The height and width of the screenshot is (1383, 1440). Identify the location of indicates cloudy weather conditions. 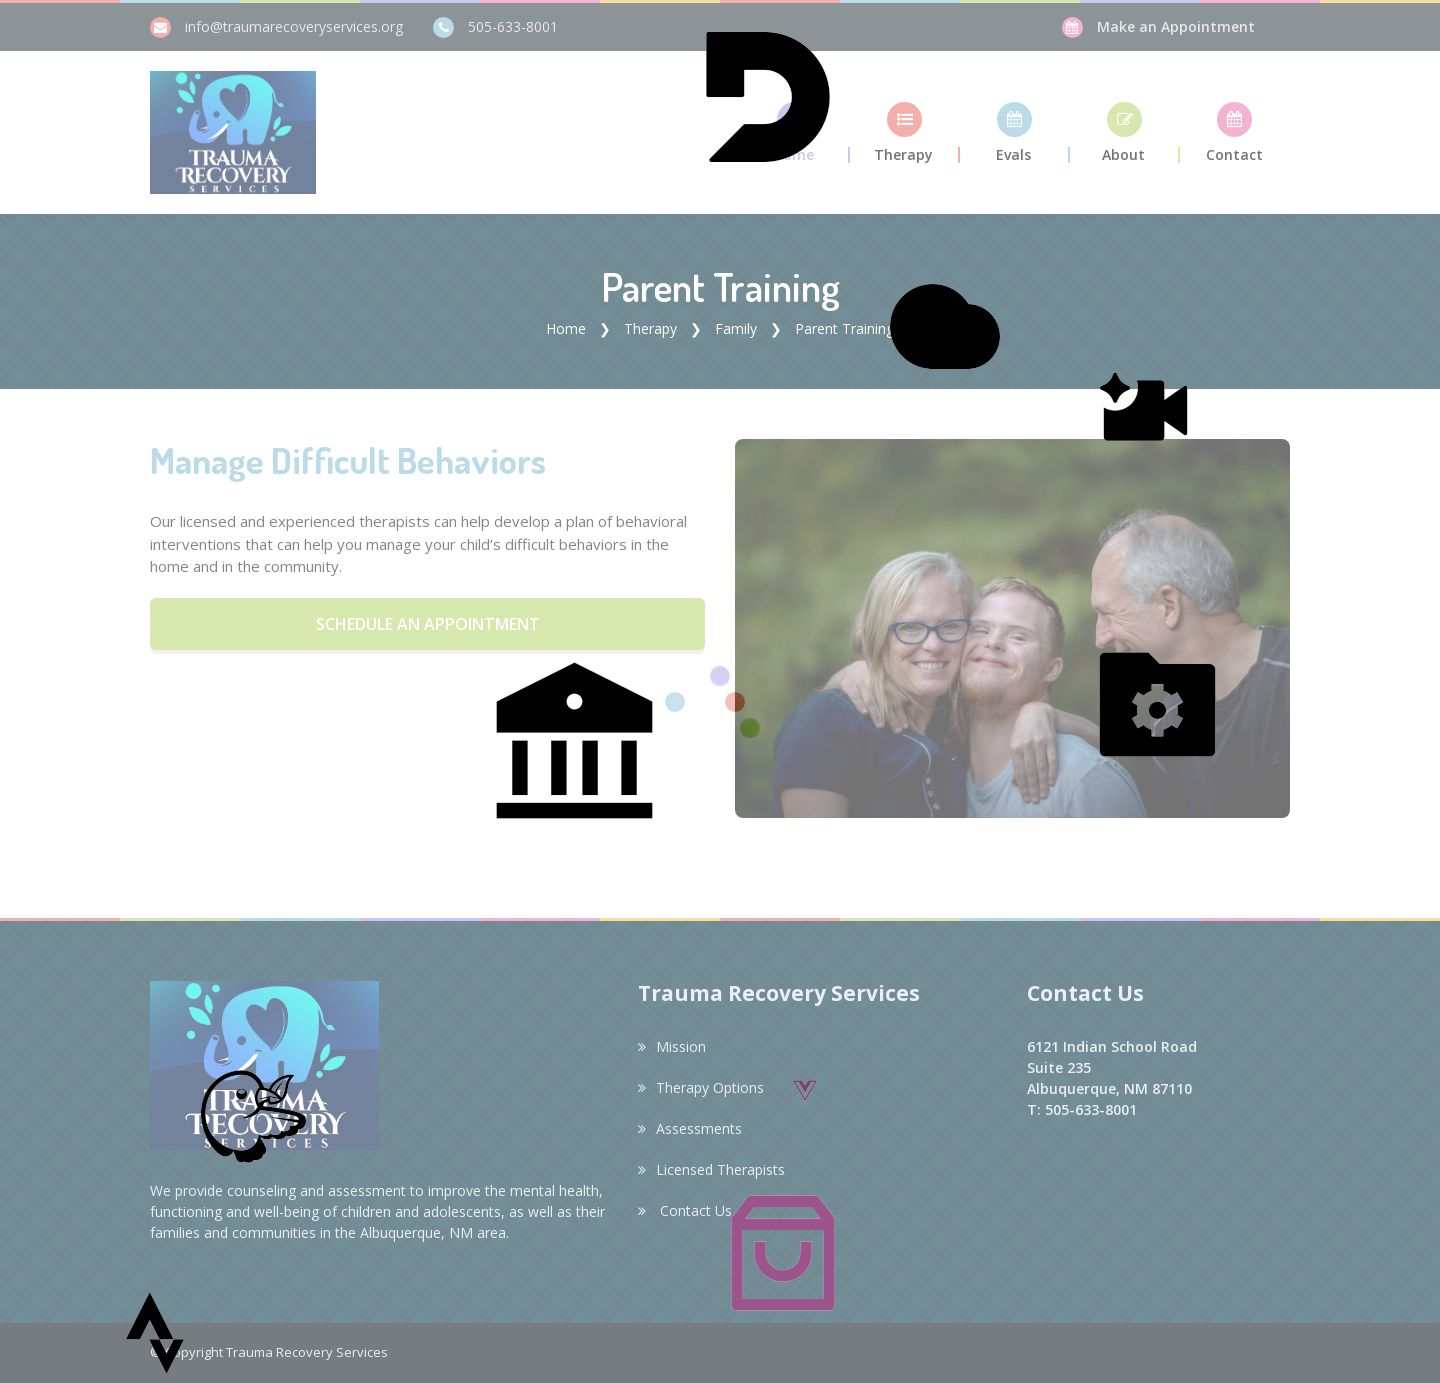
(945, 324).